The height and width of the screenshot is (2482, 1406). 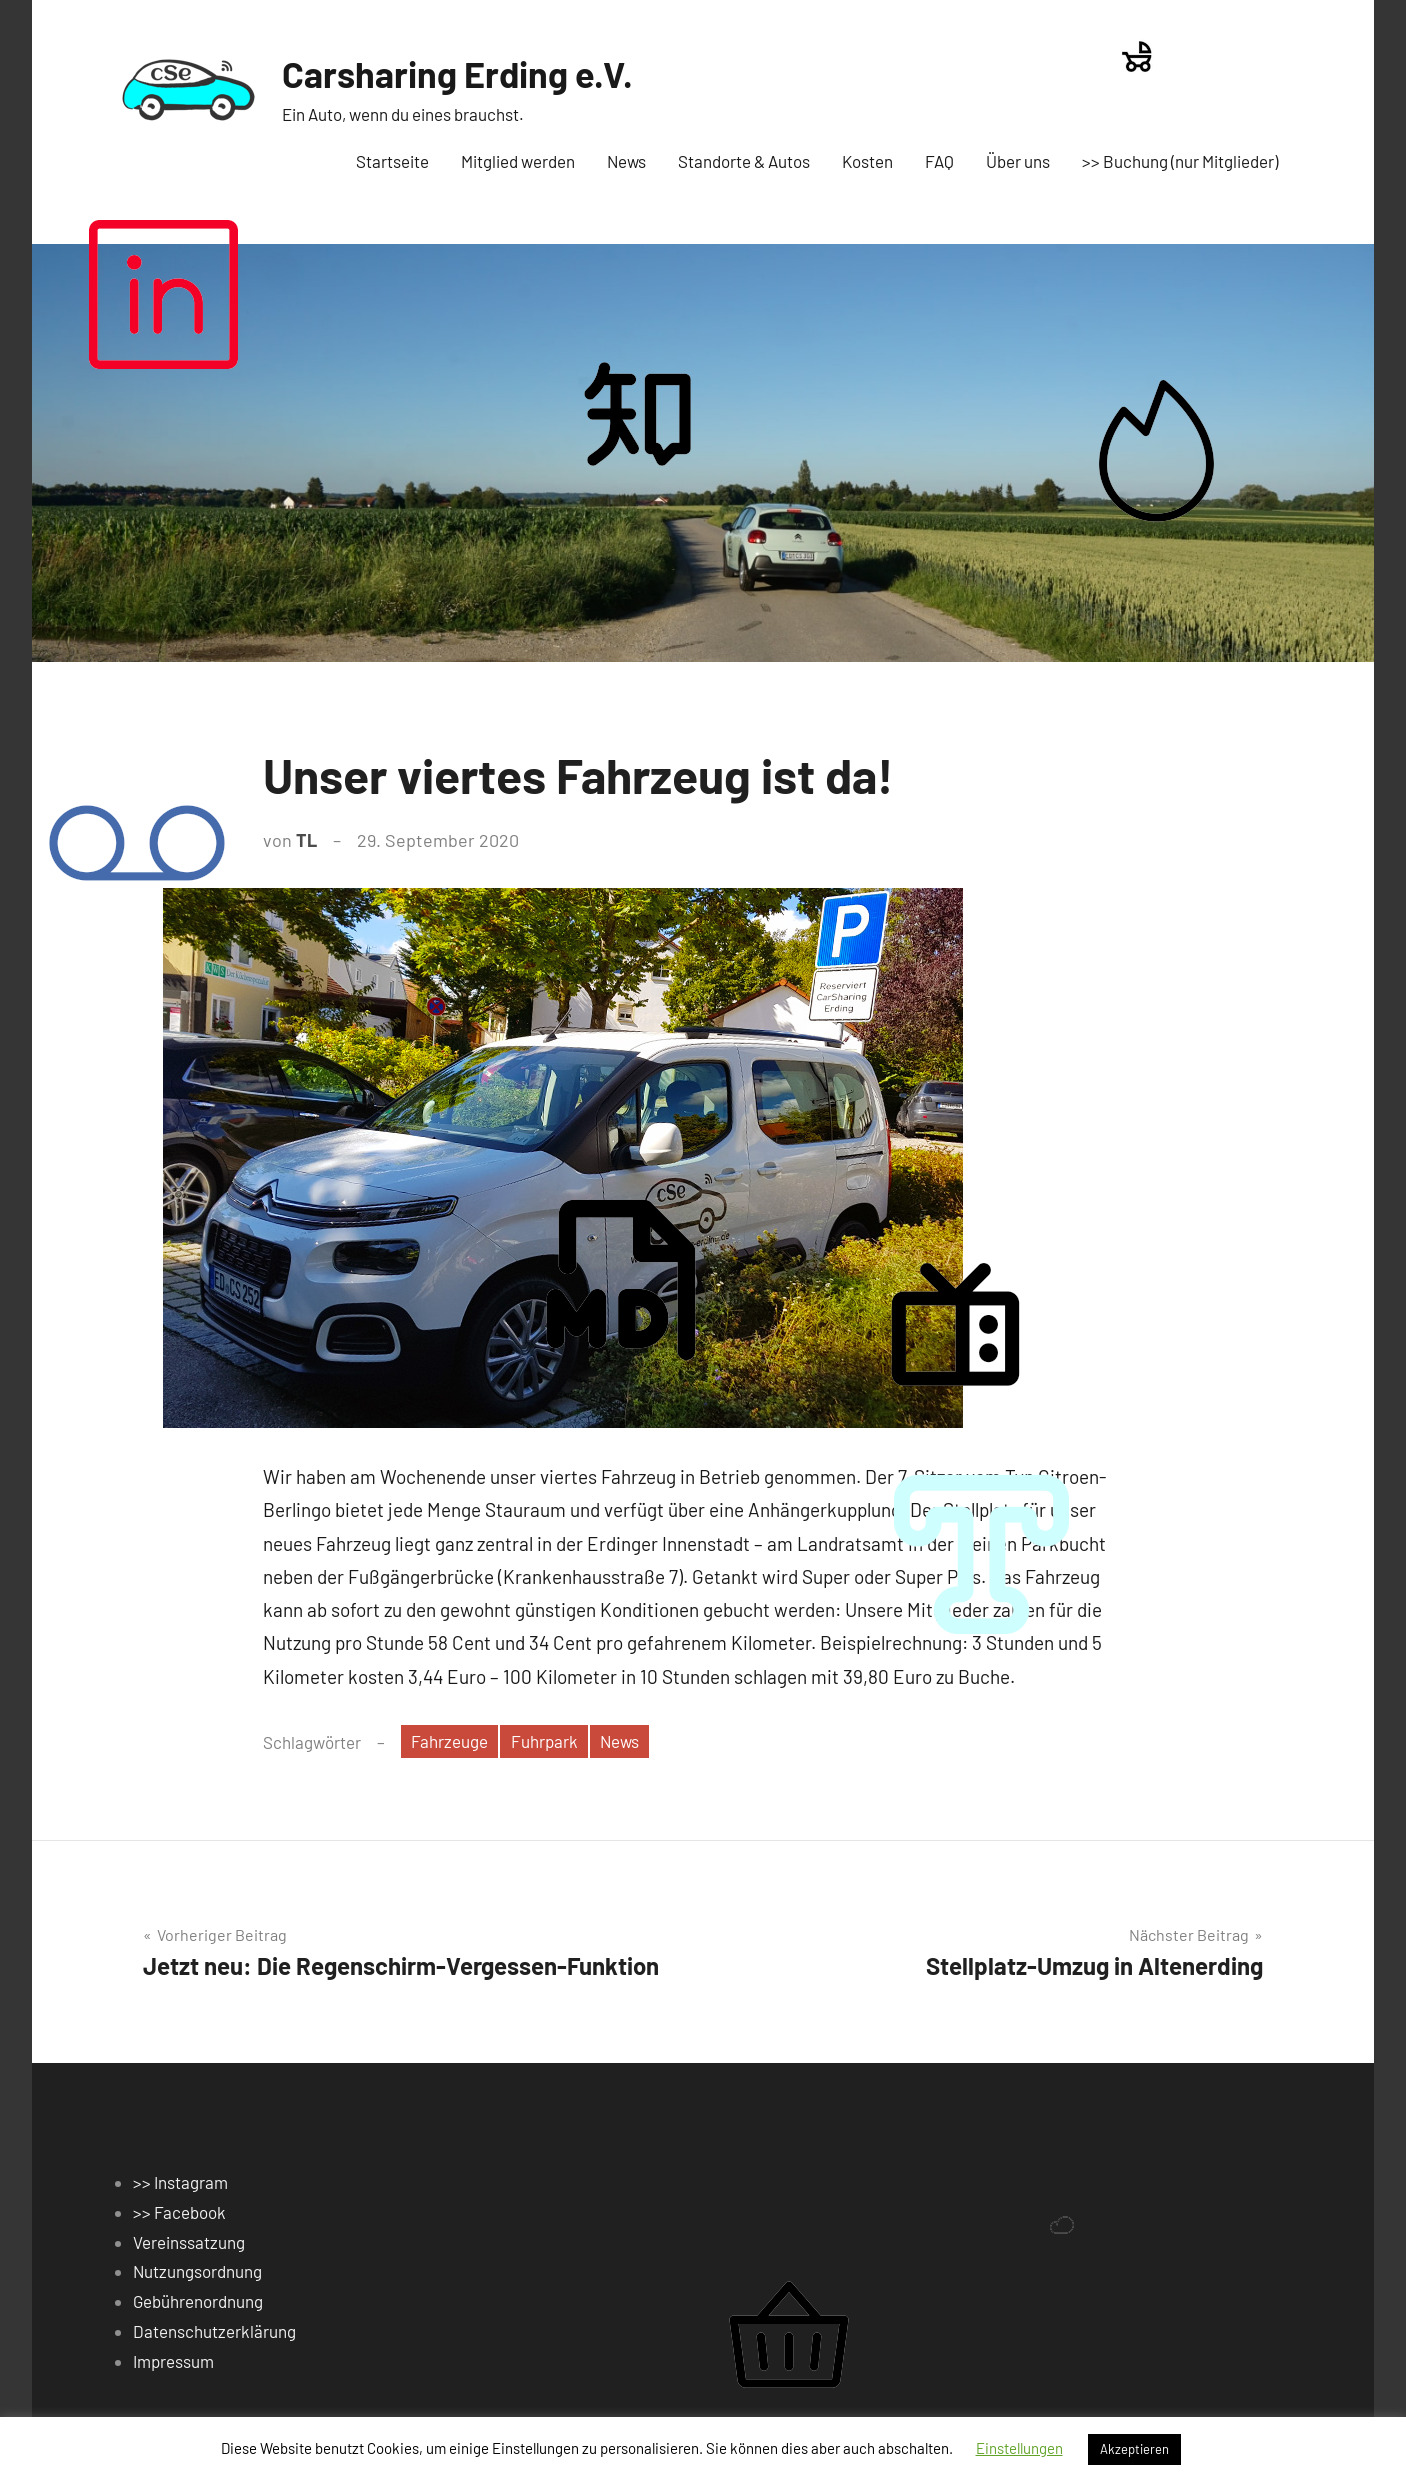 What do you see at coordinates (955, 1331) in the screenshot?
I see `access TV or video streaming services` at bounding box center [955, 1331].